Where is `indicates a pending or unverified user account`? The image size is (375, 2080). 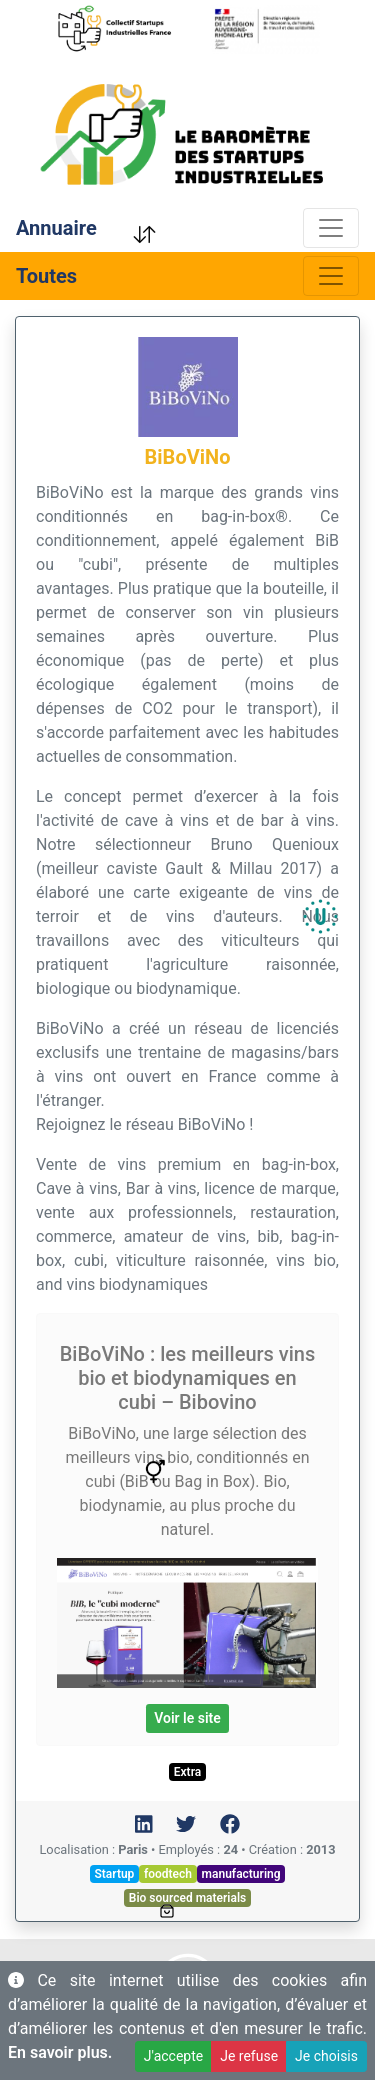 indicates a pending or unverified user account is located at coordinates (320, 916).